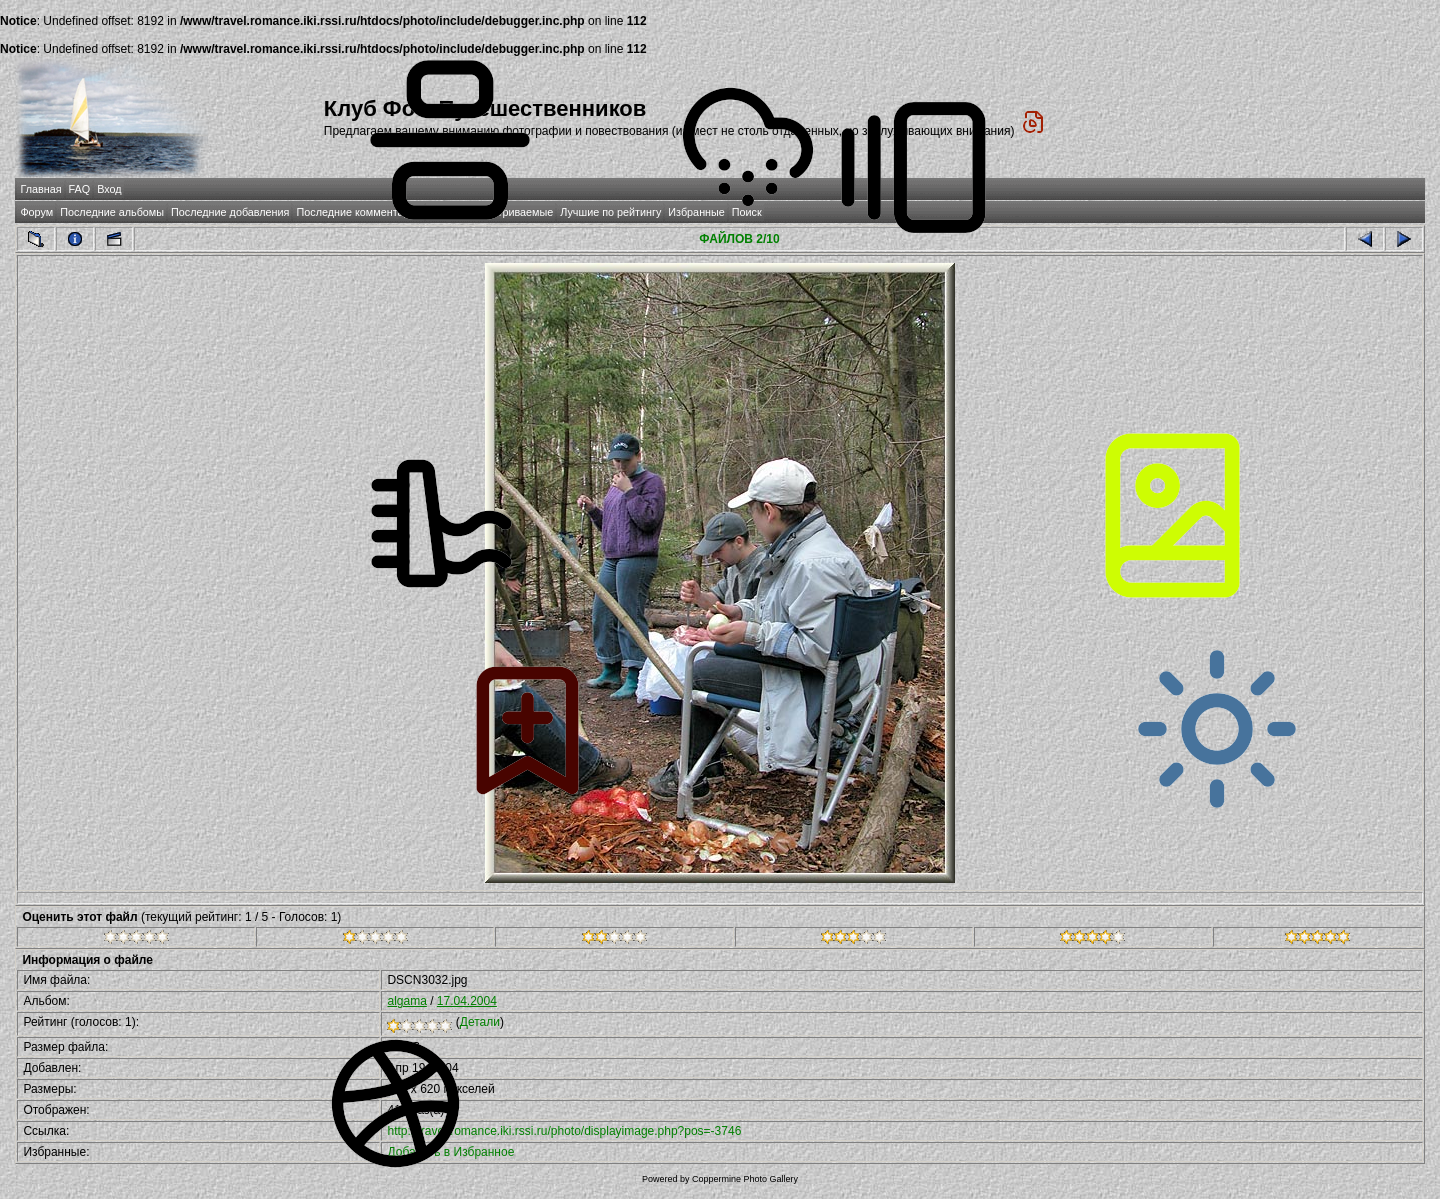 The width and height of the screenshot is (1440, 1199). Describe the element at coordinates (1172, 515) in the screenshot. I see `view photo album or image gallery` at that location.